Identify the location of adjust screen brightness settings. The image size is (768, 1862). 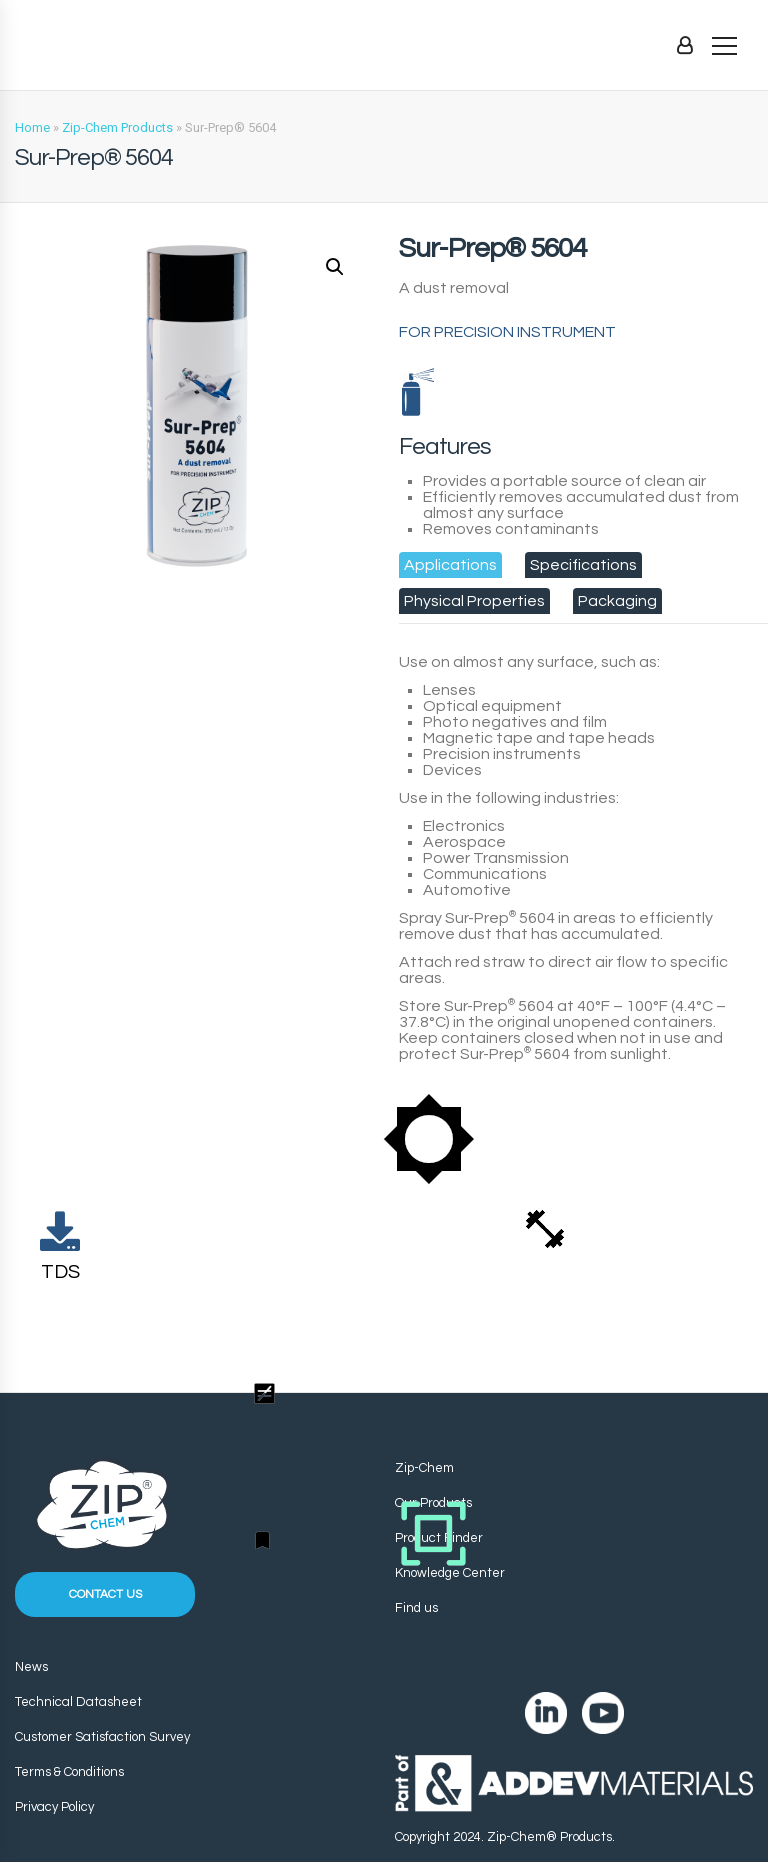
(429, 1139).